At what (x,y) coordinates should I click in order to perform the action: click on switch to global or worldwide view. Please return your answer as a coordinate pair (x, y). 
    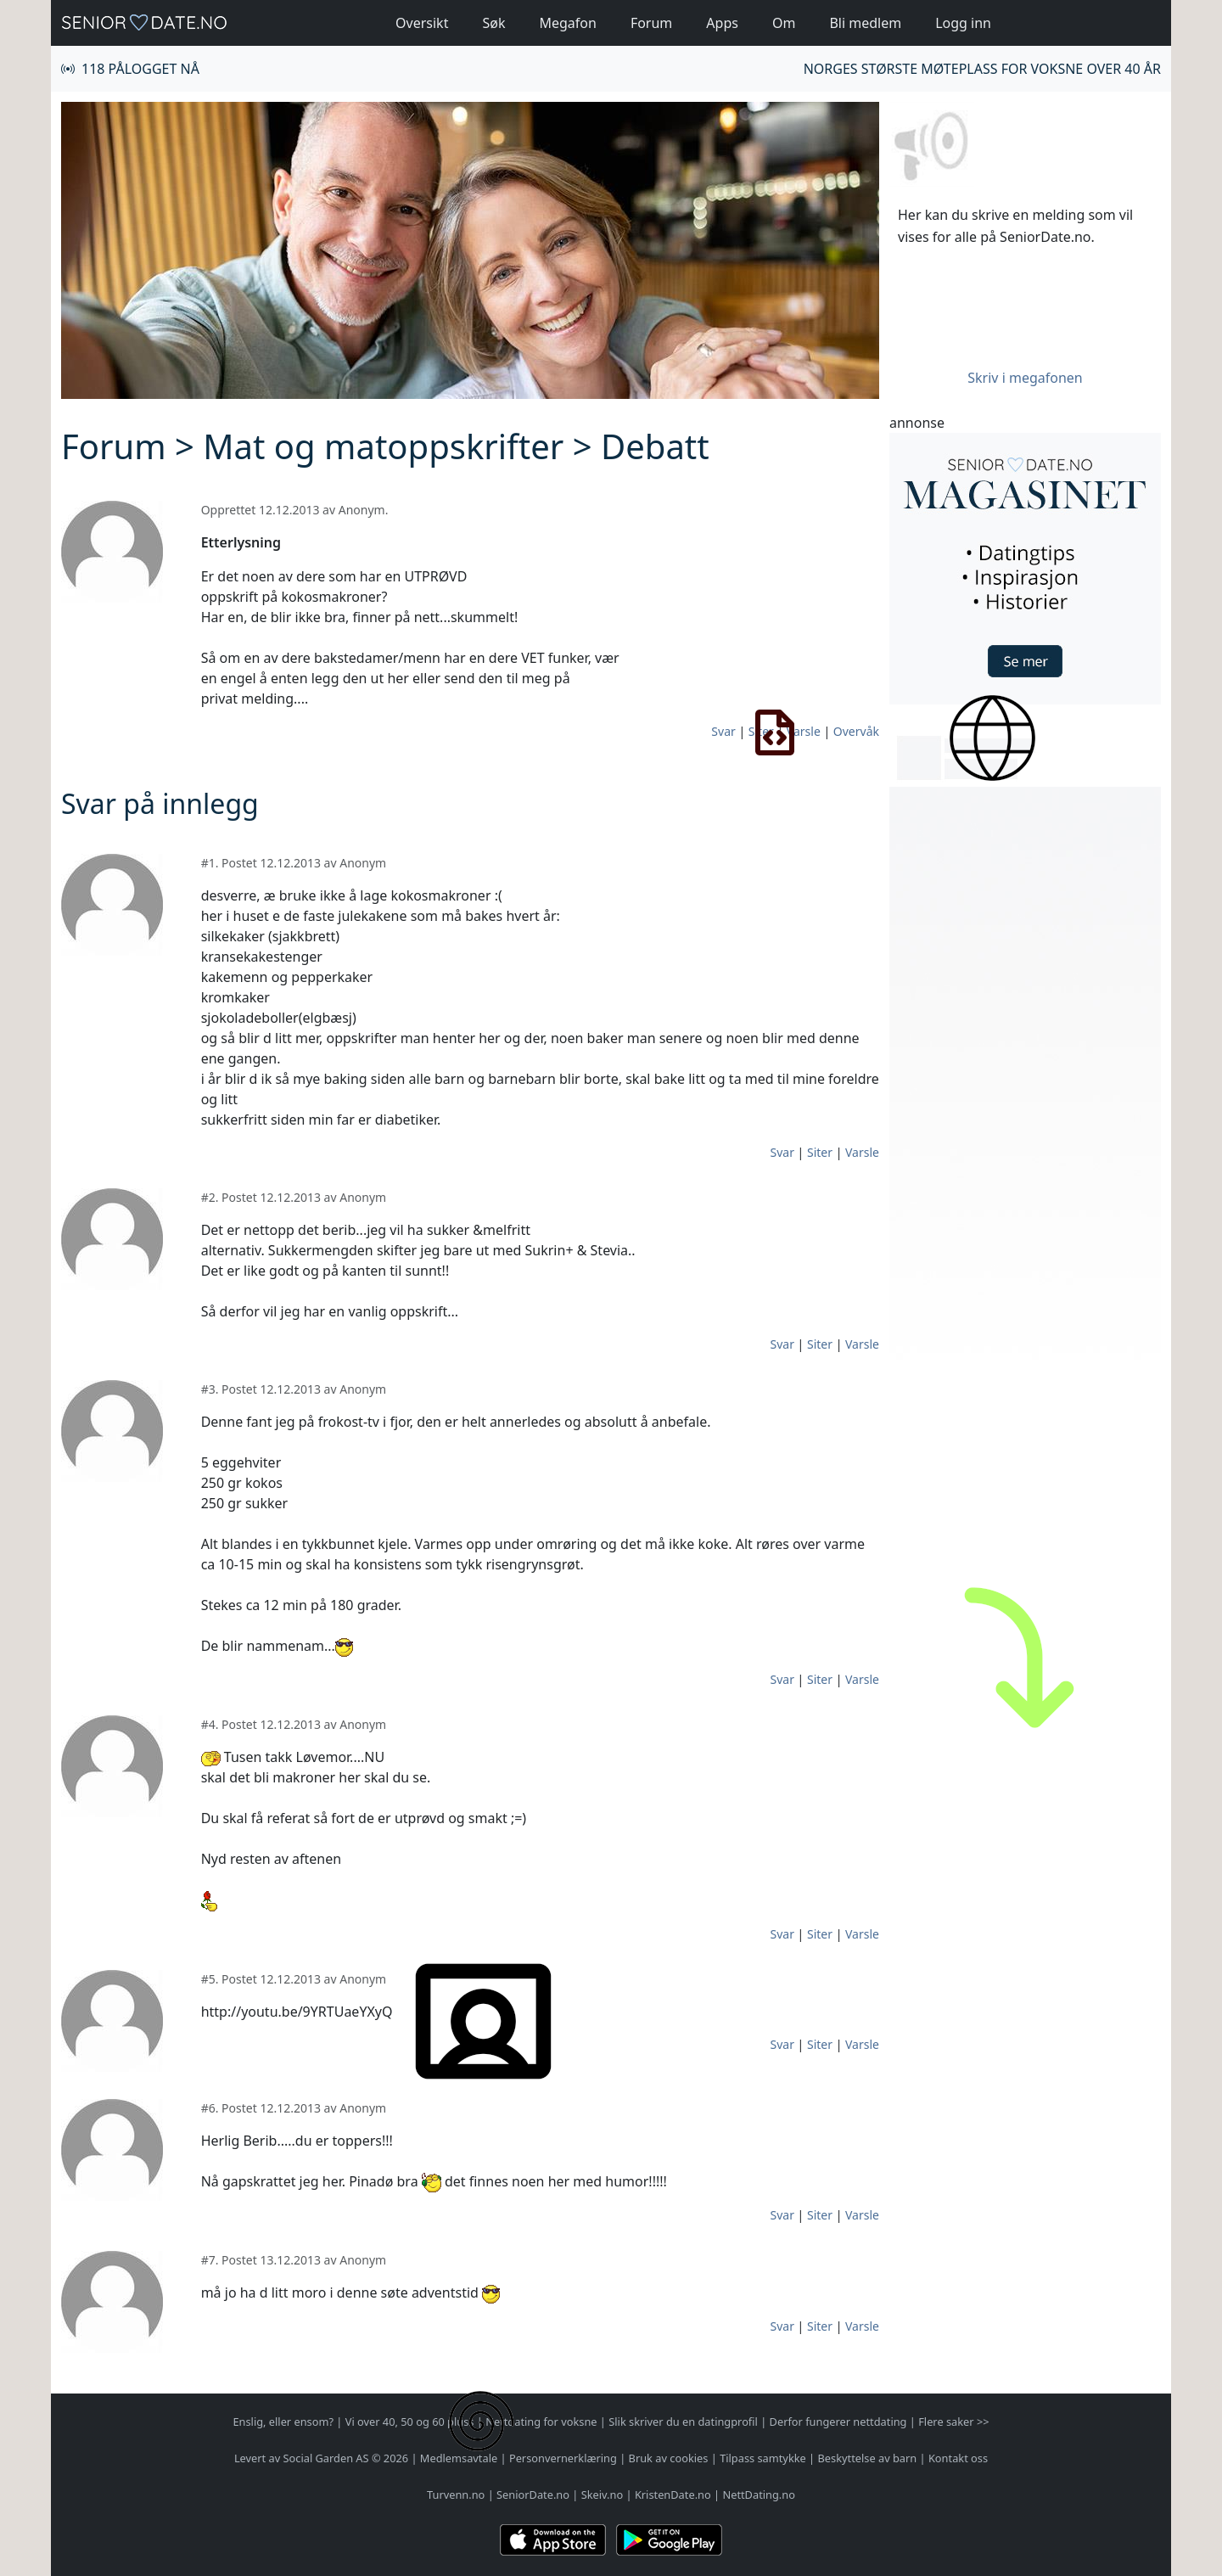
    Looking at the image, I should click on (992, 738).